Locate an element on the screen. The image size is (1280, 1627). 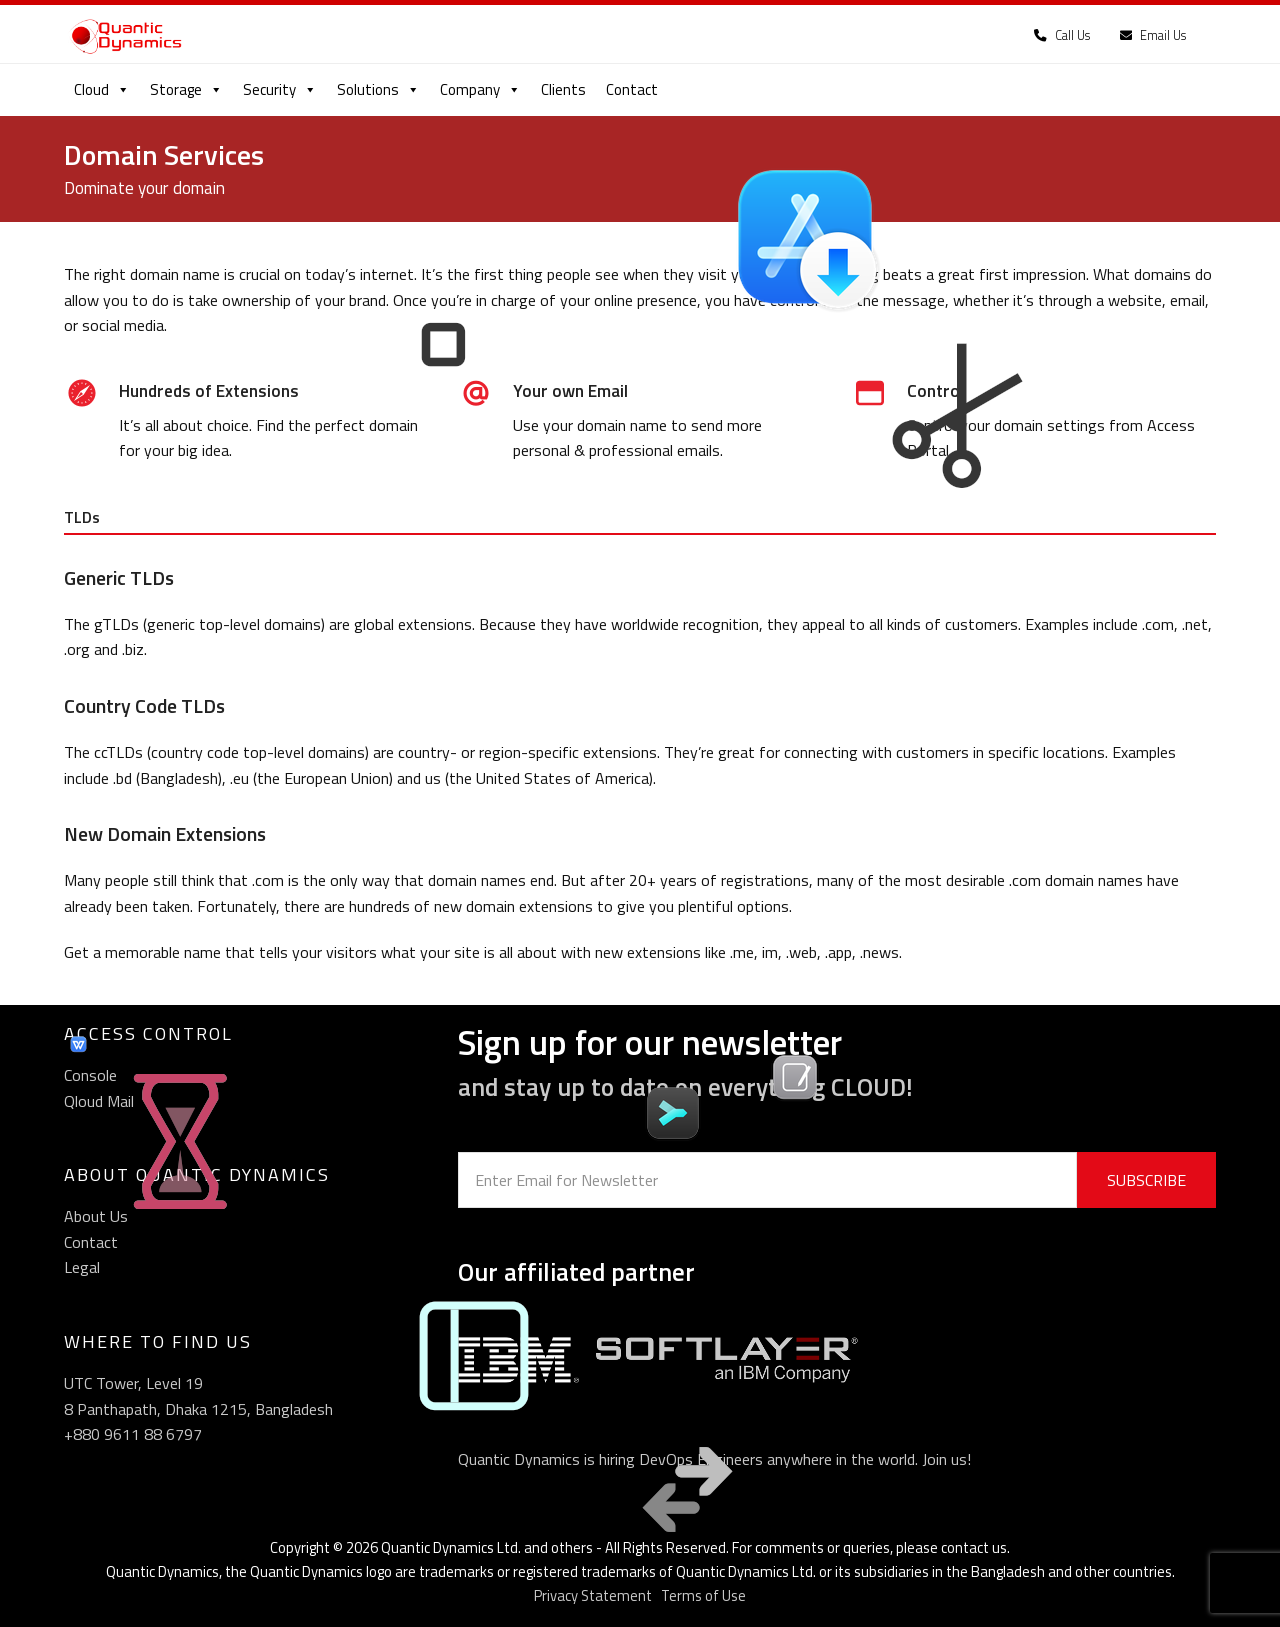
open sublime merge git client is located at coordinates (673, 1113).